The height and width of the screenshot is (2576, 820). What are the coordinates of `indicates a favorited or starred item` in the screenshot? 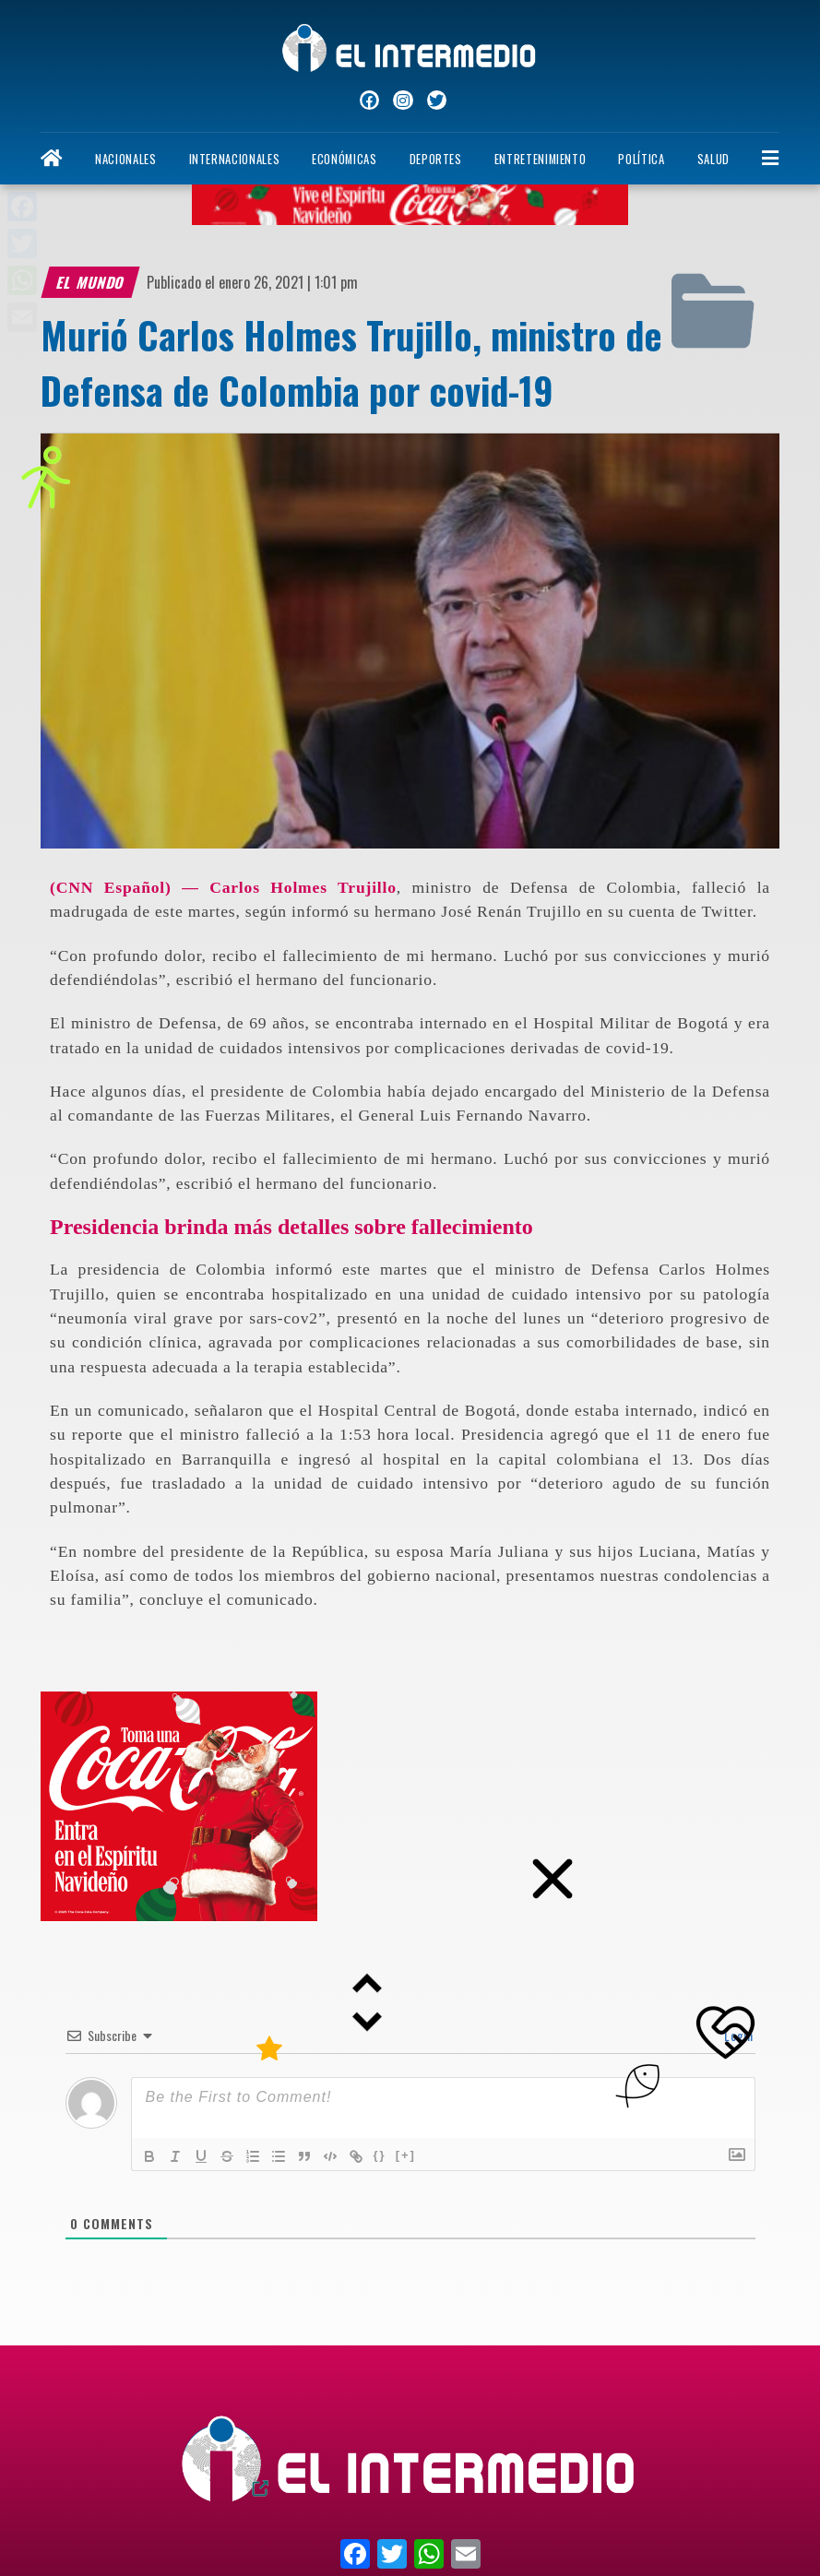 It's located at (269, 2049).